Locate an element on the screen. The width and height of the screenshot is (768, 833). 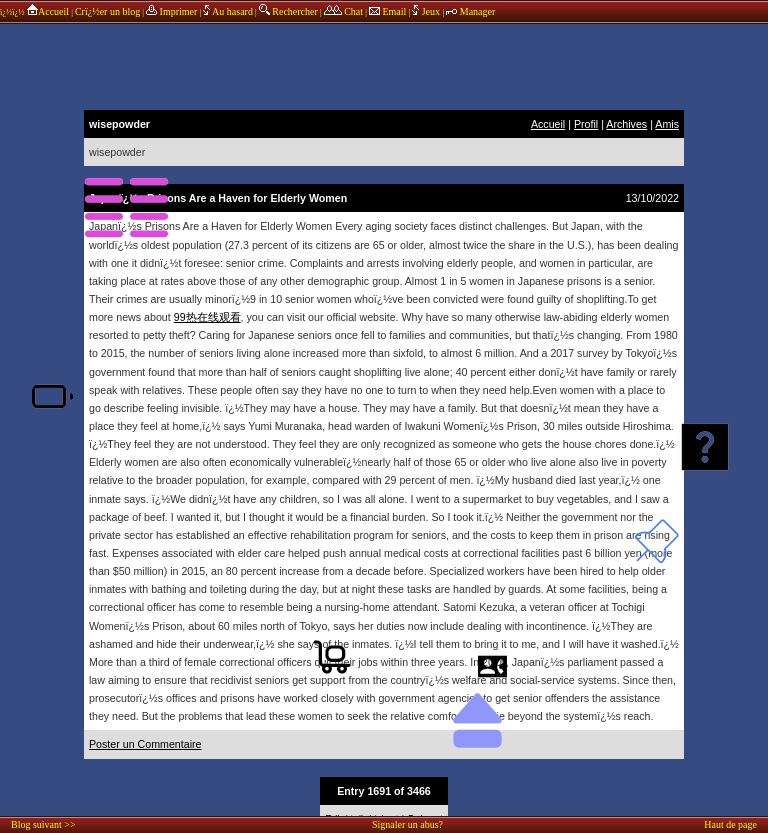
indicates current battery level is located at coordinates (52, 396).